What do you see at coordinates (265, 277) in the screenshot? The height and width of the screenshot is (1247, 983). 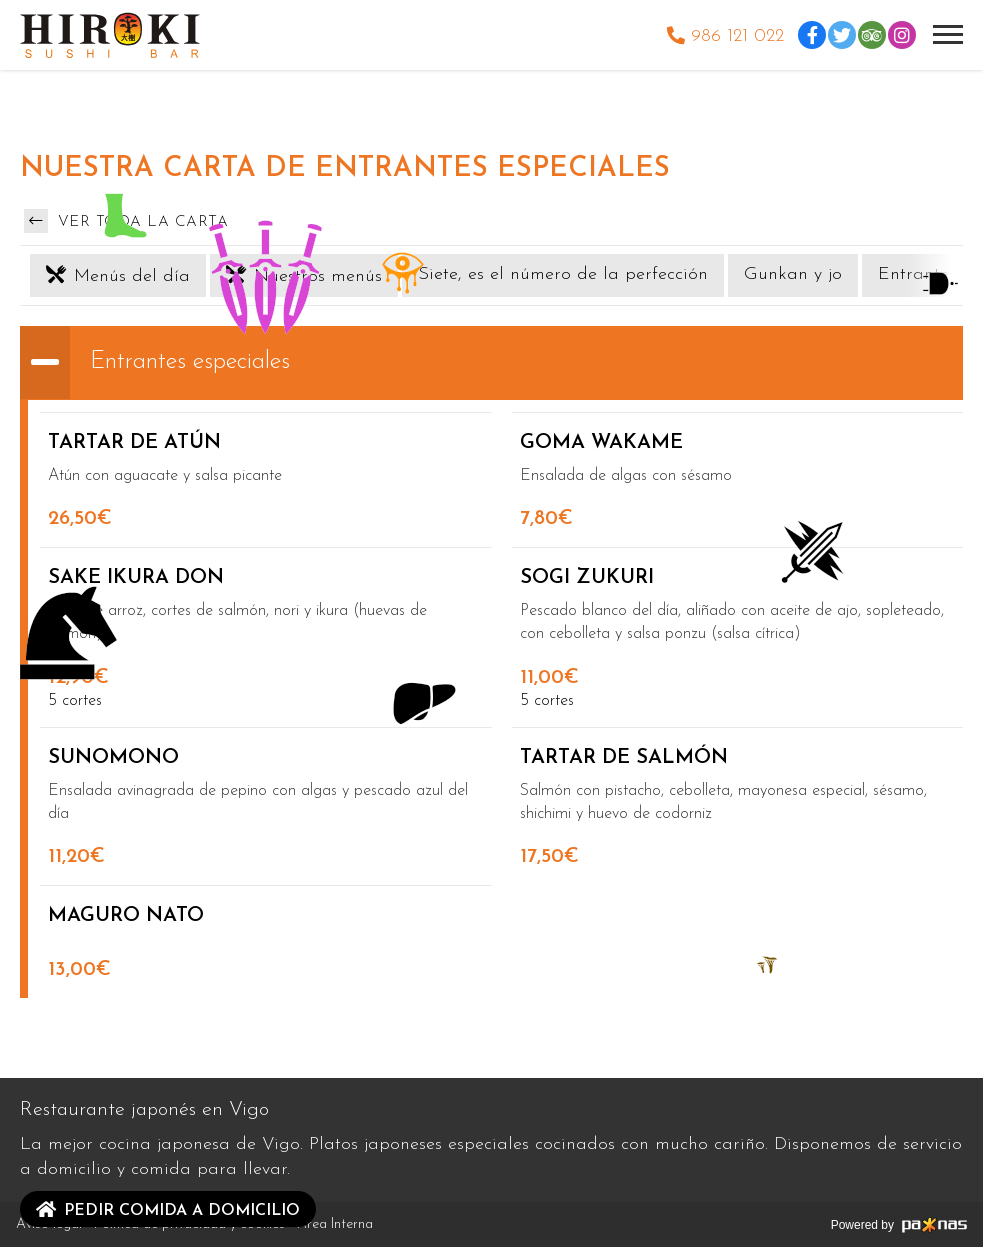 I see `select daggers as your weapon type` at bounding box center [265, 277].